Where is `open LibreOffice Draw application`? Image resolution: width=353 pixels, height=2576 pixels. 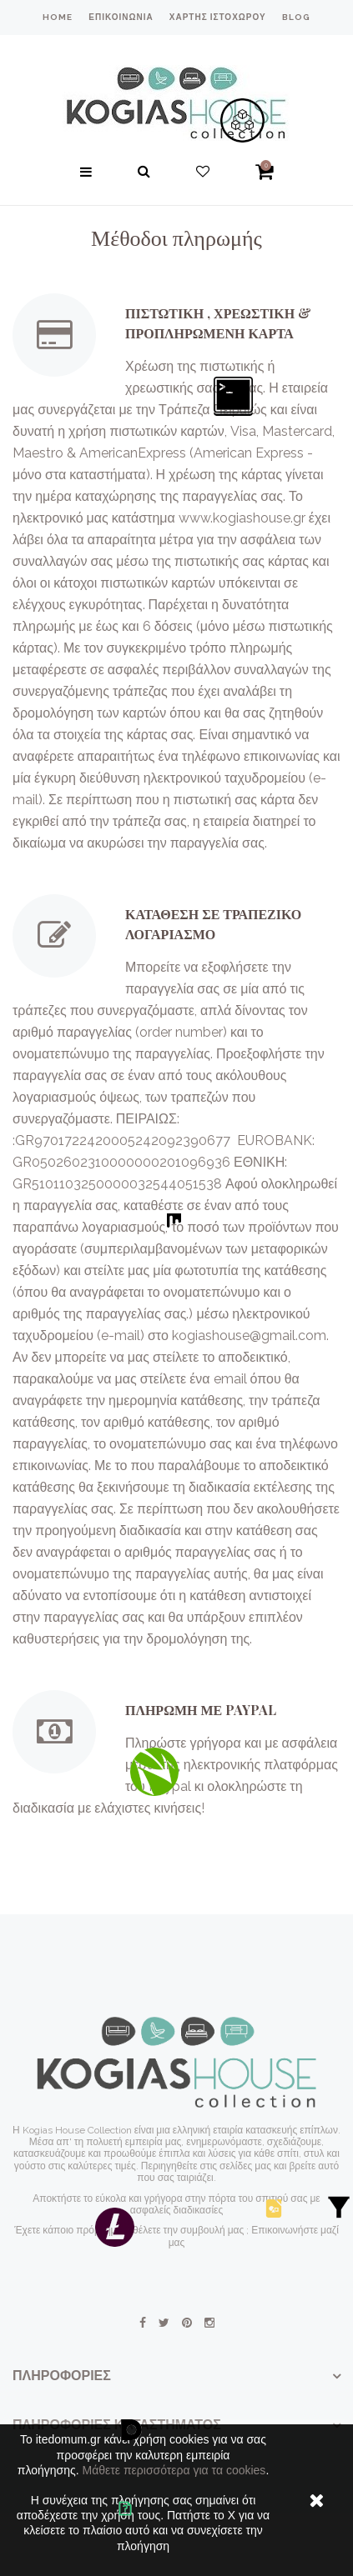 open LibreOffice Draw application is located at coordinates (274, 2208).